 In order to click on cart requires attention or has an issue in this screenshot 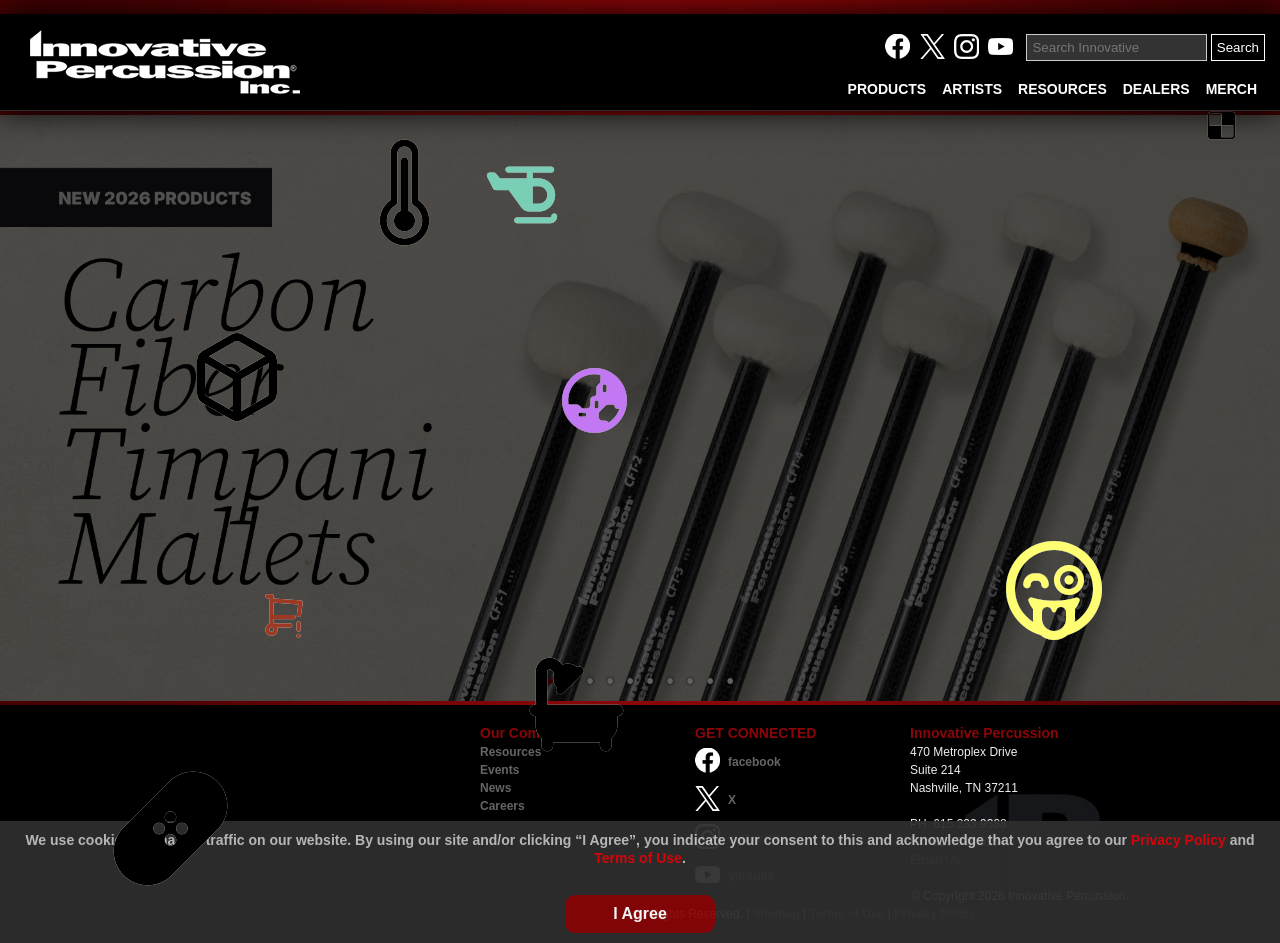, I will do `click(284, 615)`.